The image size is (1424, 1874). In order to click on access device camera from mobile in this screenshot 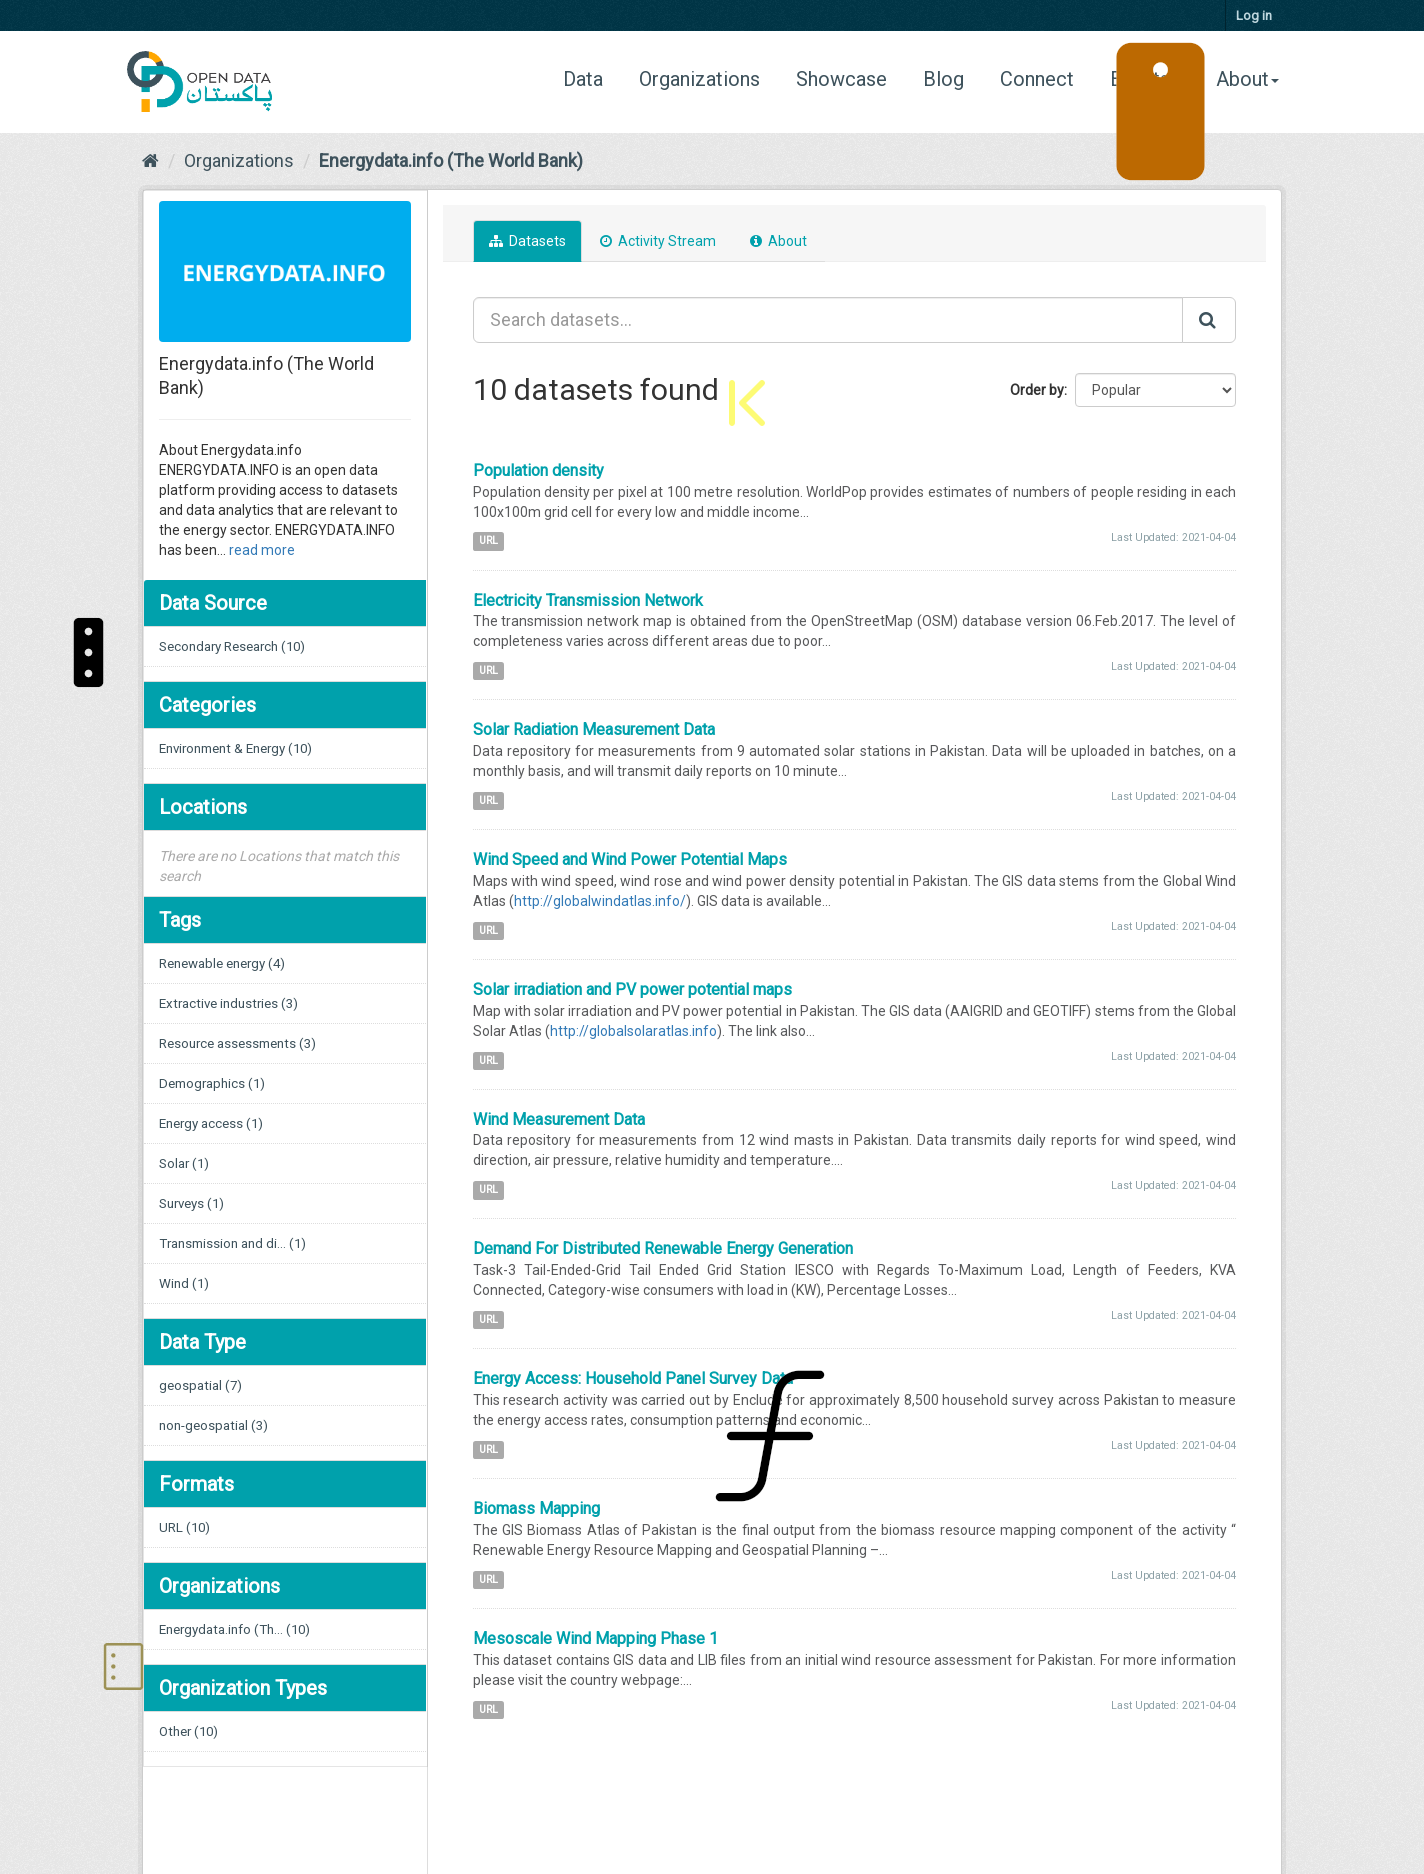, I will do `click(1160, 111)`.